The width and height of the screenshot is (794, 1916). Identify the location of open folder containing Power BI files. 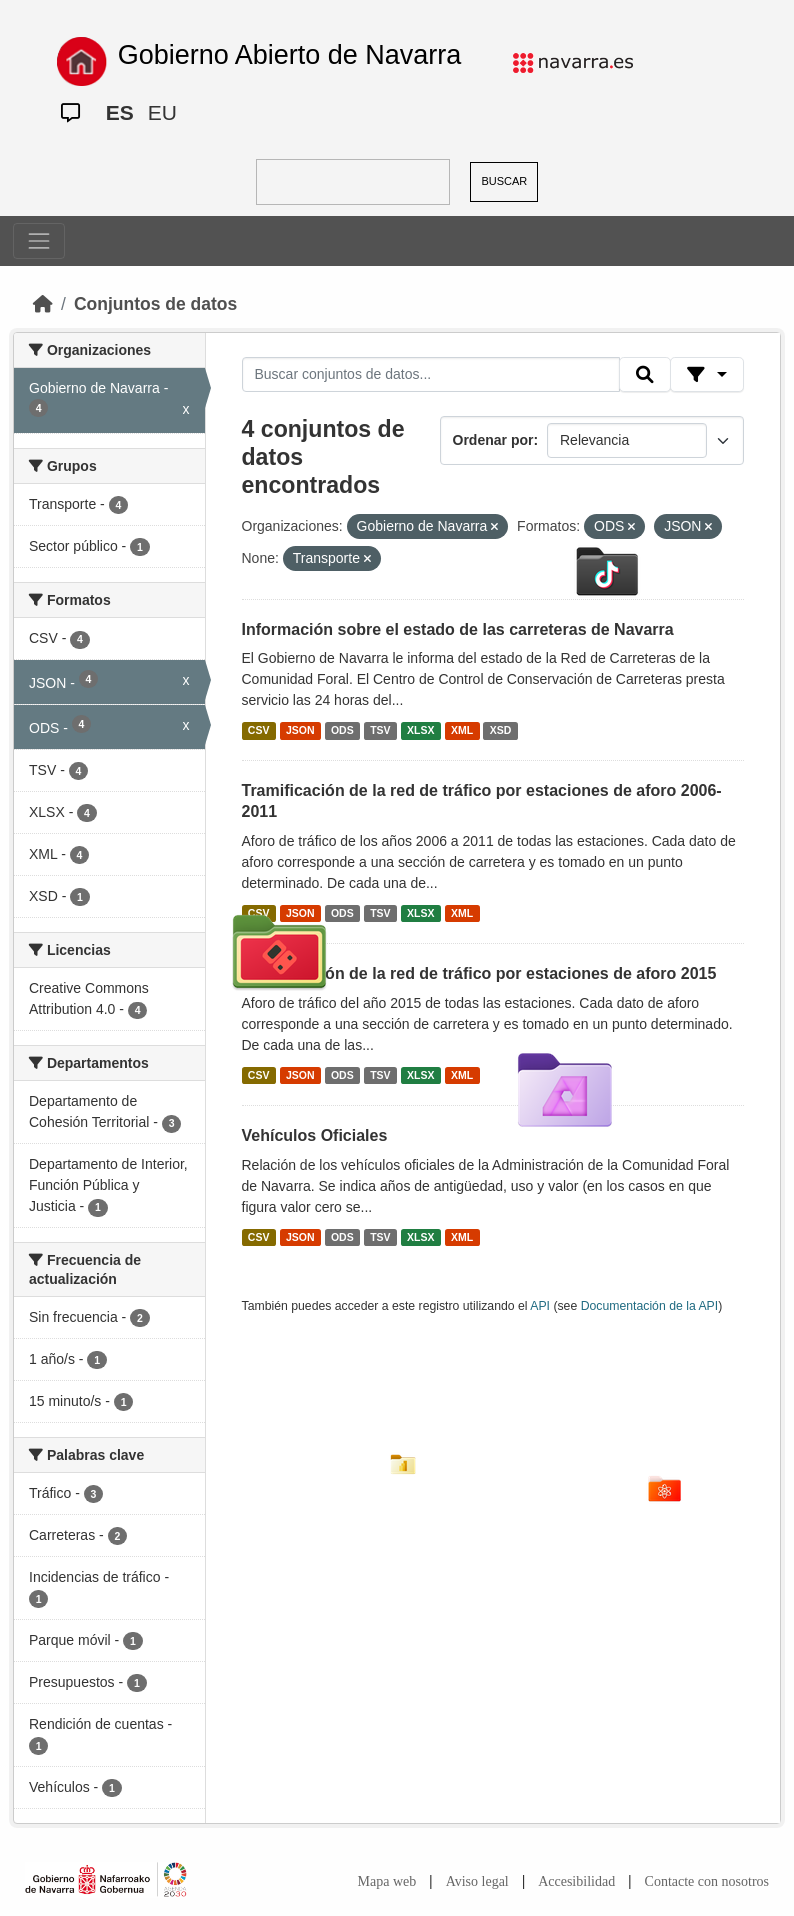
(403, 1465).